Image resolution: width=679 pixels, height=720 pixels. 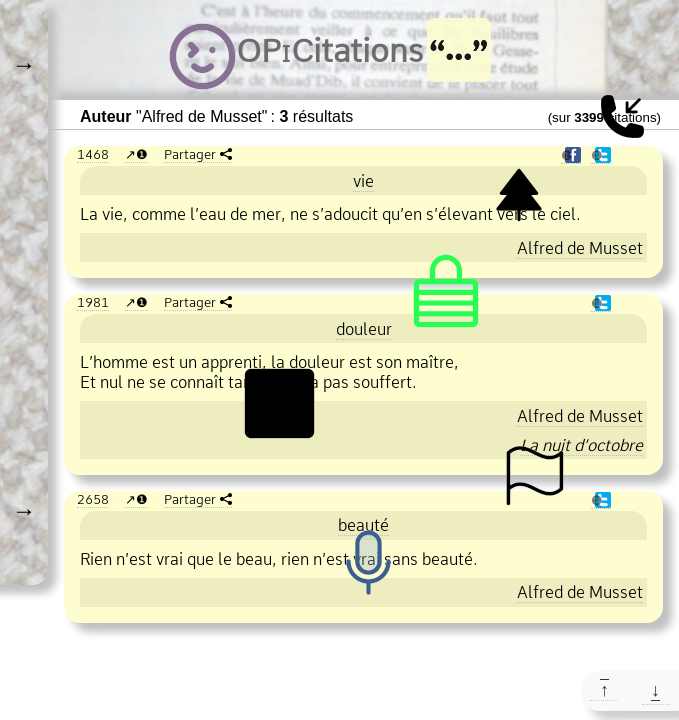 What do you see at coordinates (532, 474) in the screenshot?
I see `flag or report content` at bounding box center [532, 474].